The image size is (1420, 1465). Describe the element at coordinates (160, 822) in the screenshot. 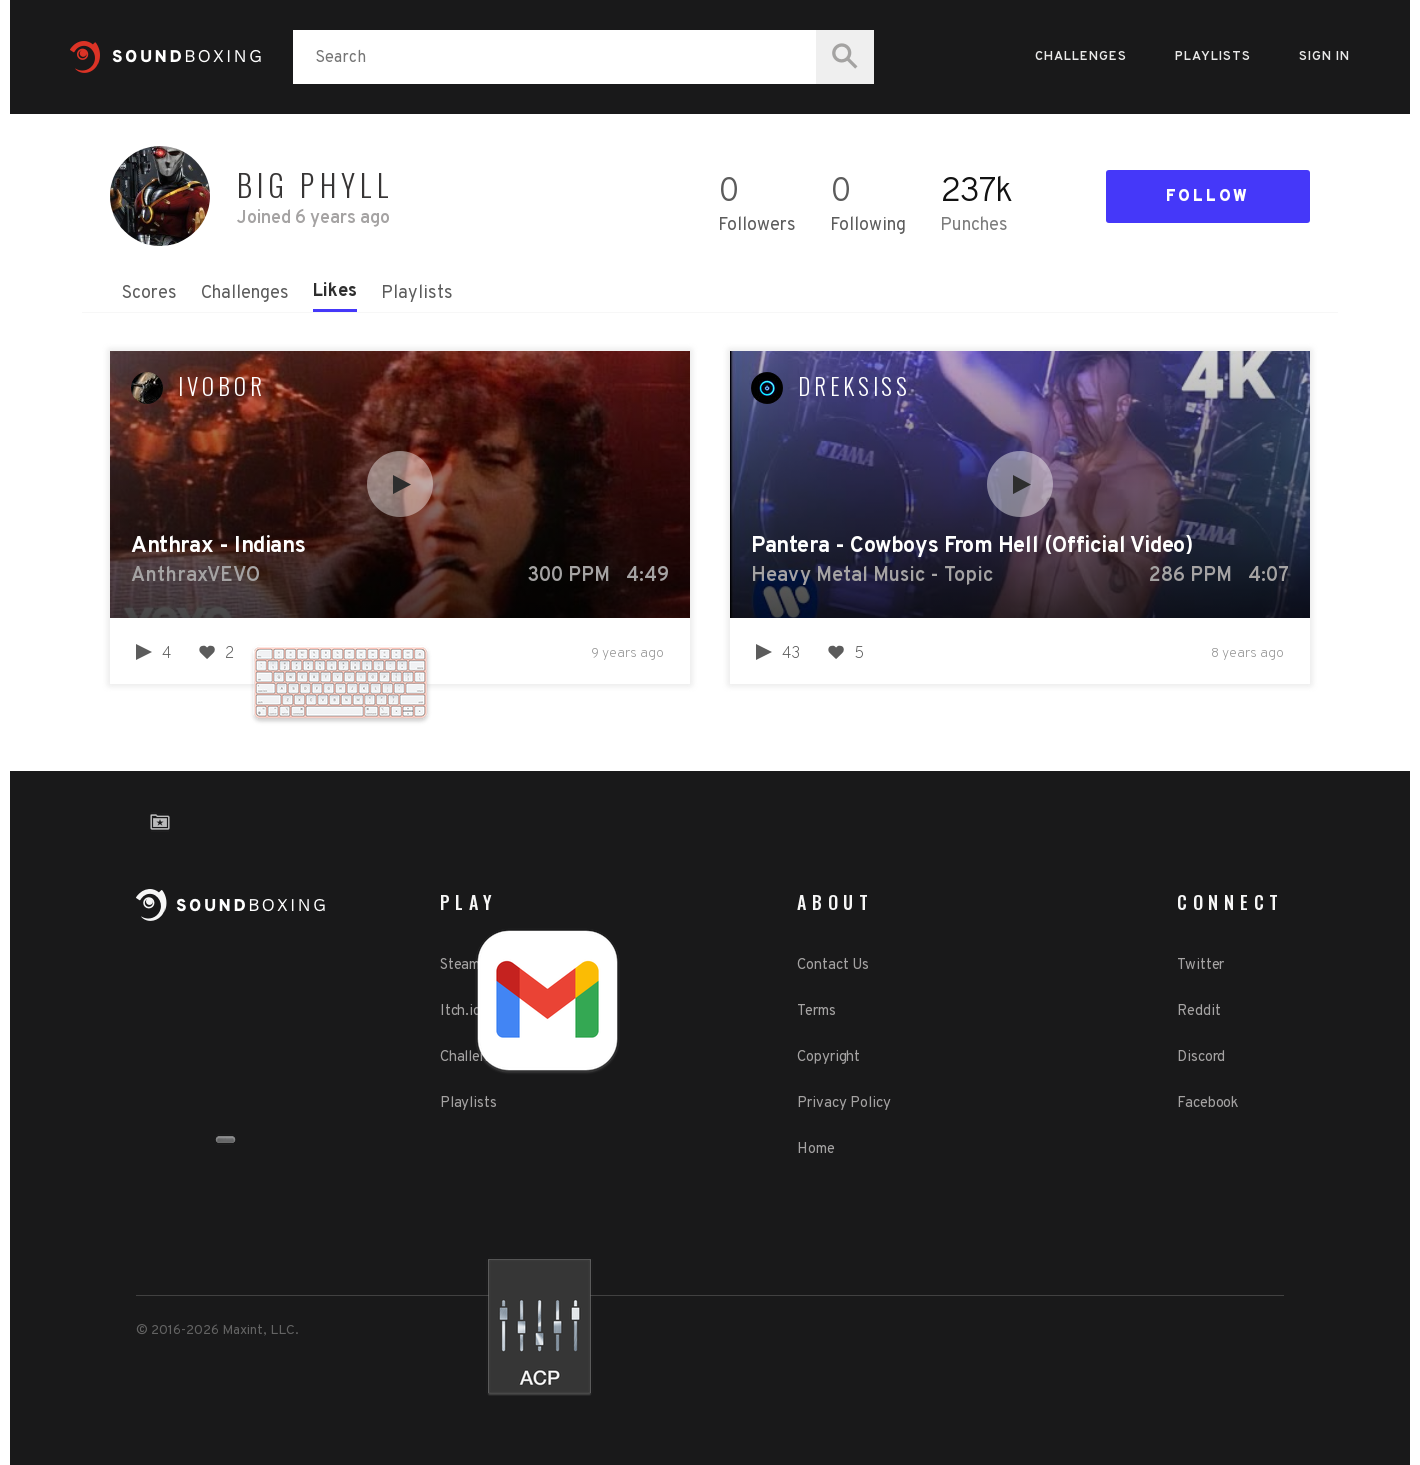

I see `access your favorites folder in the media library` at that location.